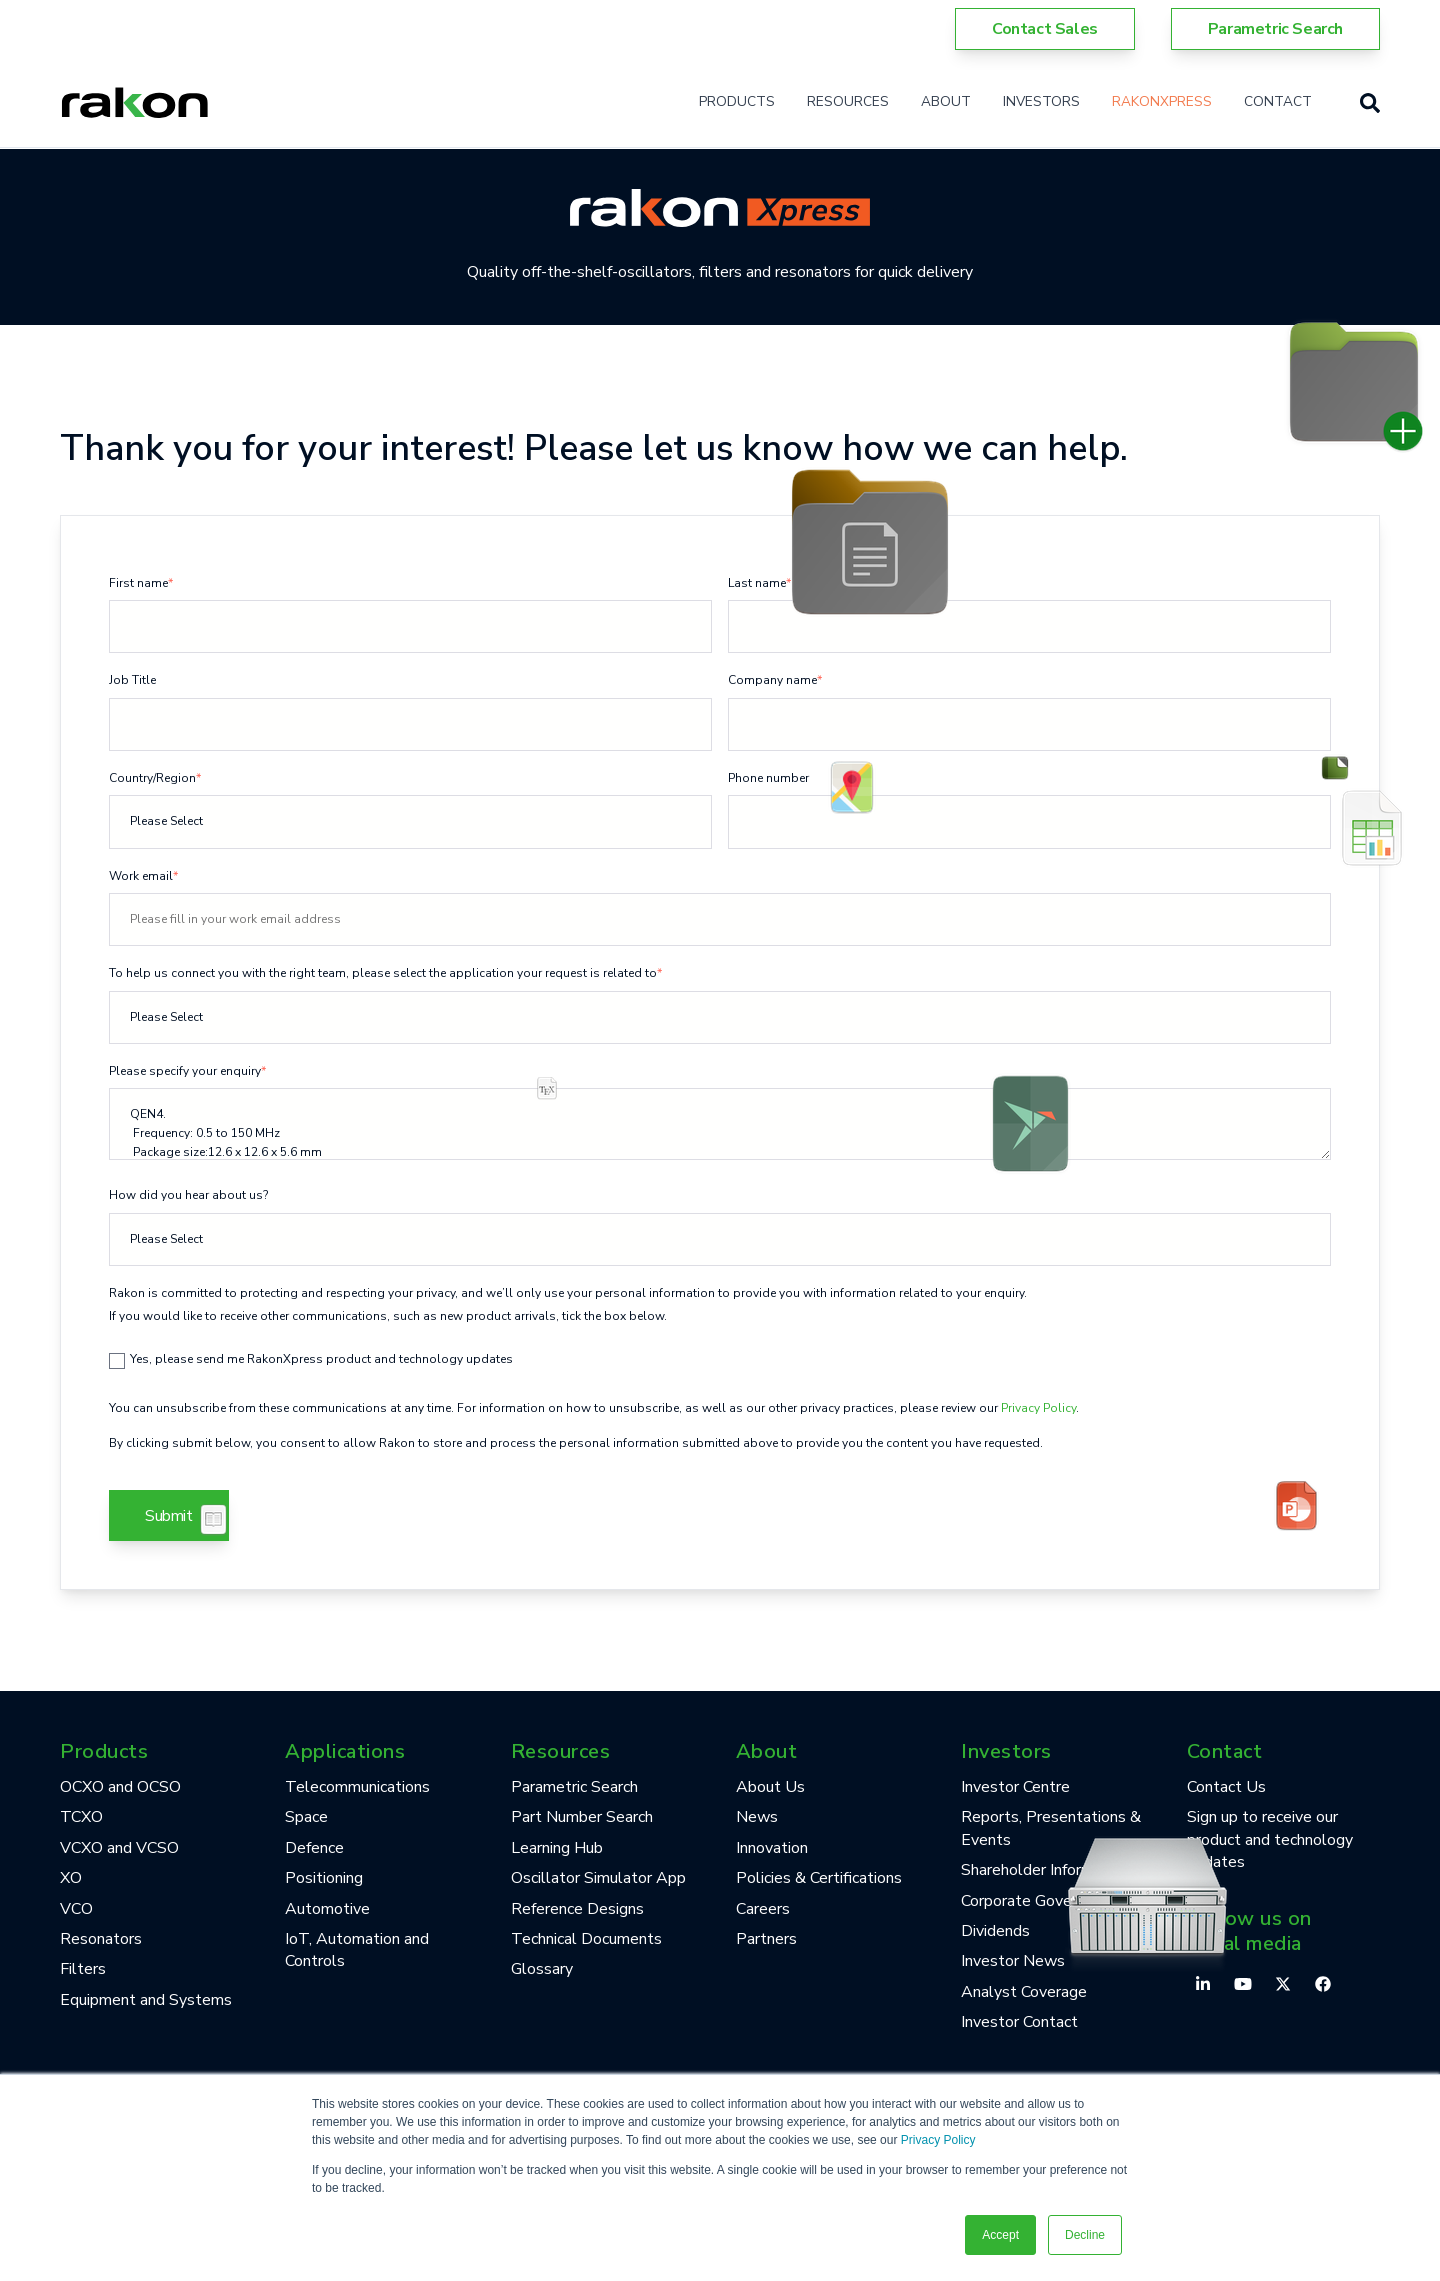 This screenshot has width=1440, height=2281. I want to click on a LaTeX or TeX document file, so click(547, 1088).